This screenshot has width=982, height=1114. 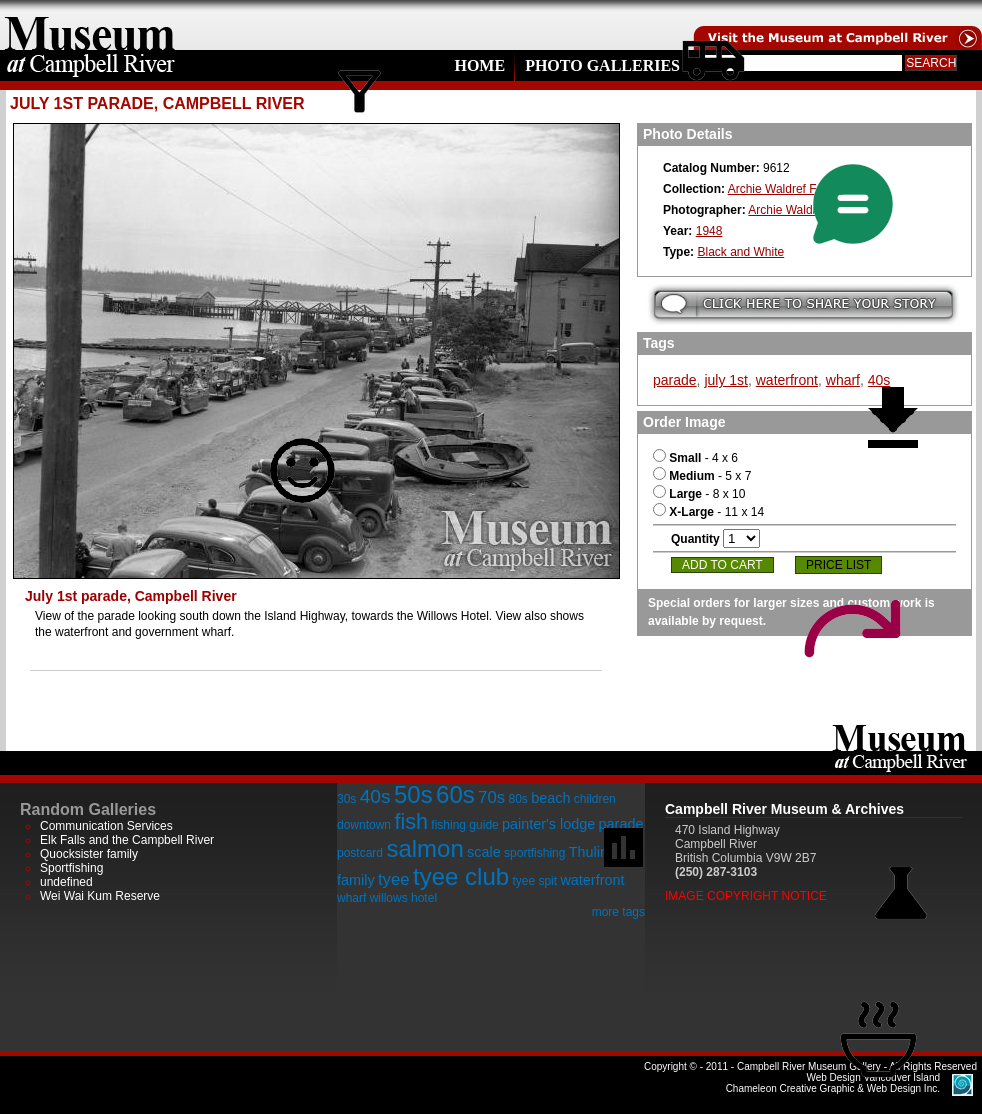 What do you see at coordinates (359, 91) in the screenshot?
I see `filter or sort content` at bounding box center [359, 91].